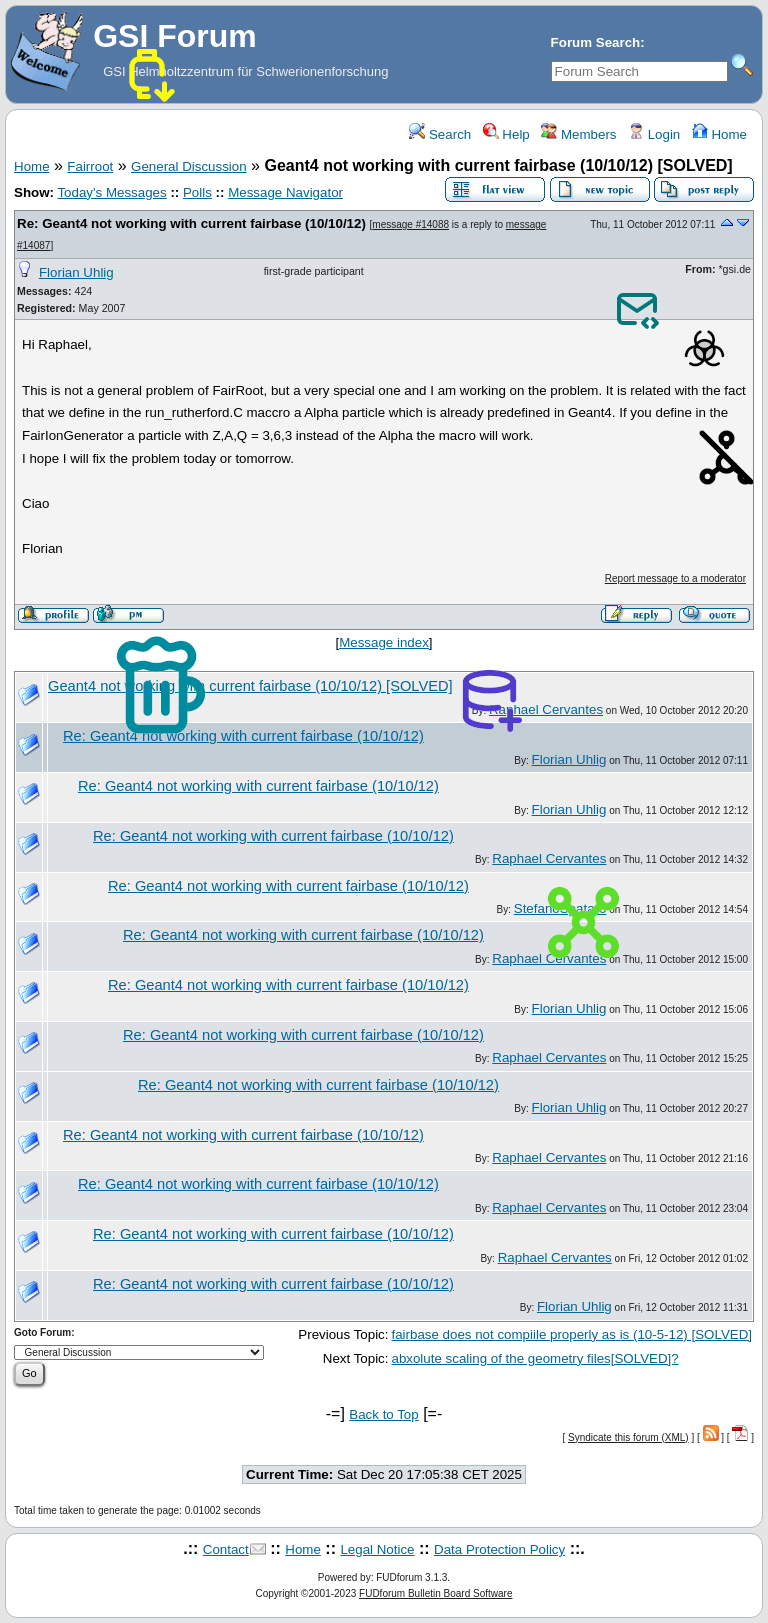  I want to click on download to smartwatch, so click(147, 74).